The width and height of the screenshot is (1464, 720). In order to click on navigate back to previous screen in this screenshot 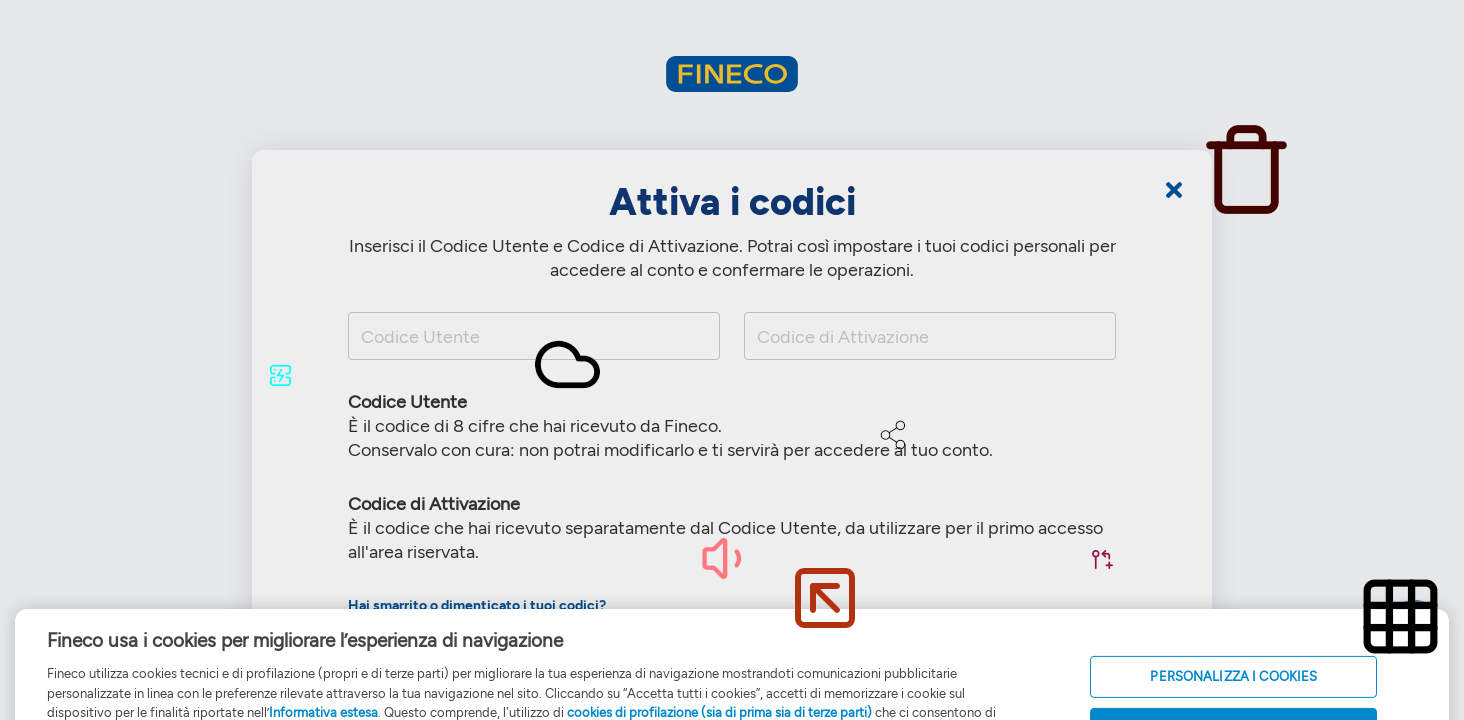, I will do `click(825, 598)`.